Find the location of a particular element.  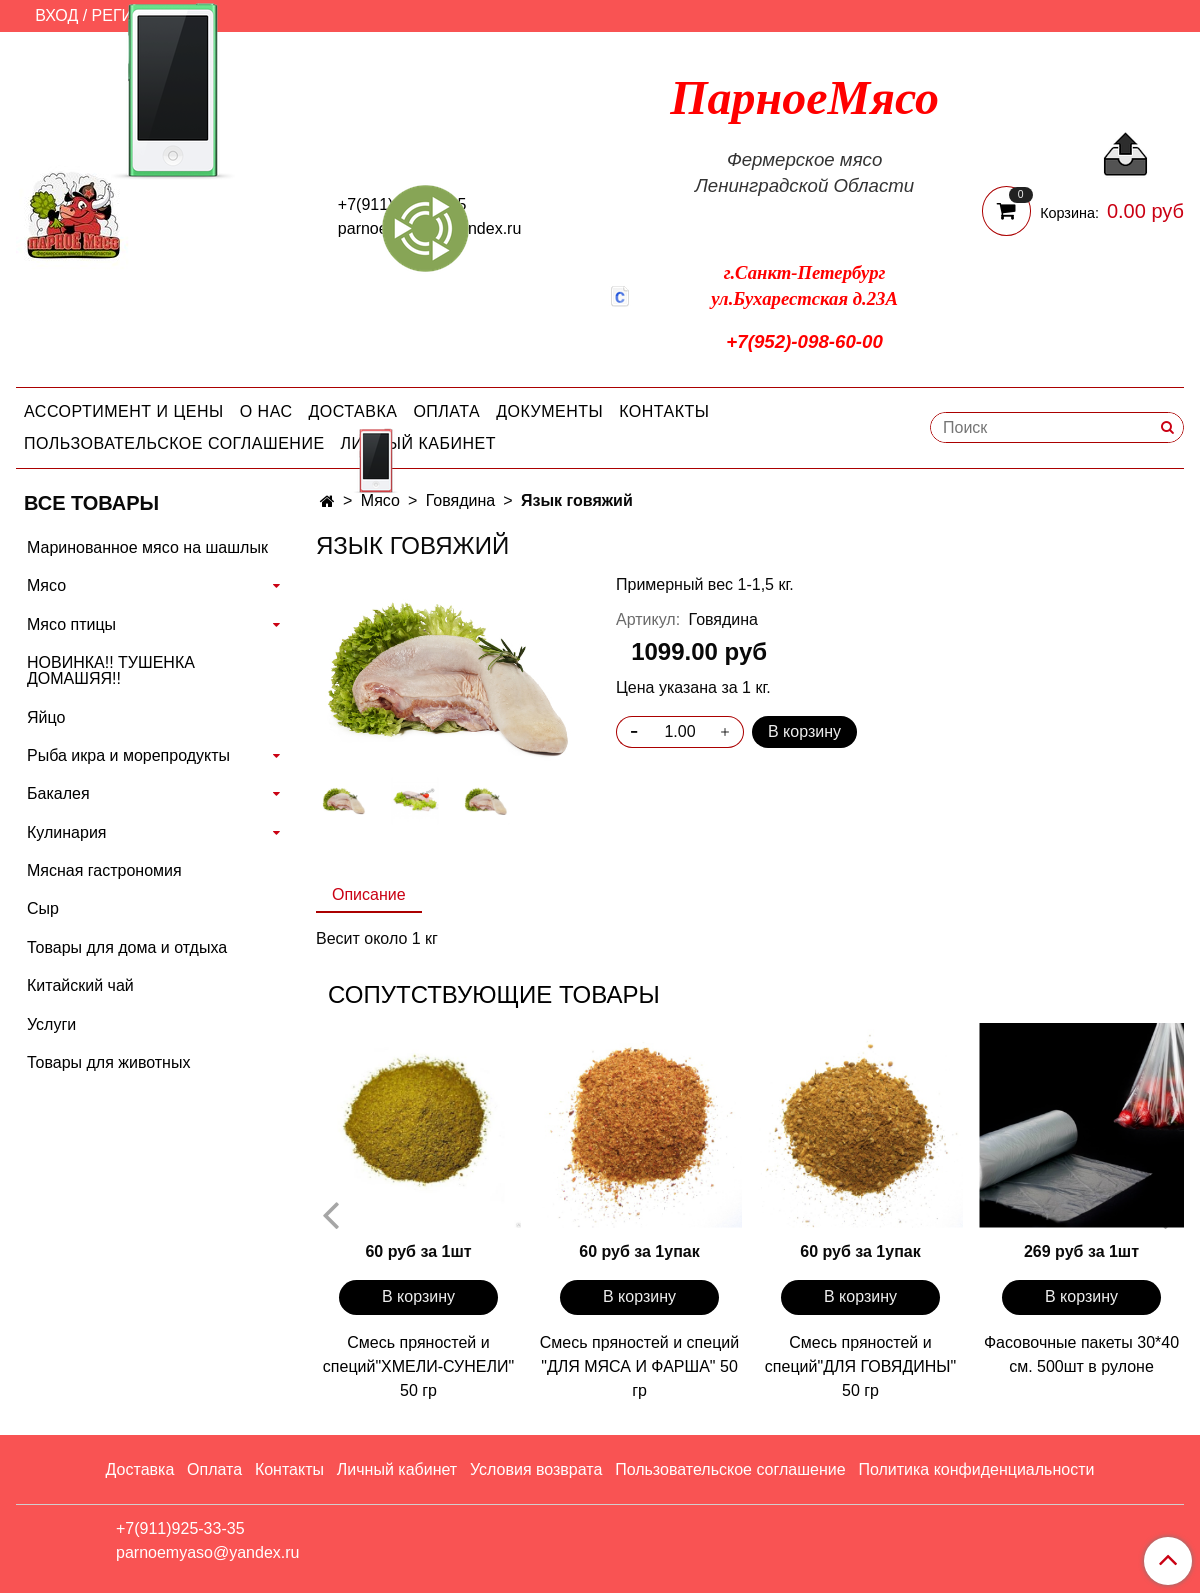

open the ubuntu mate start menu or application launcher is located at coordinates (425, 228).